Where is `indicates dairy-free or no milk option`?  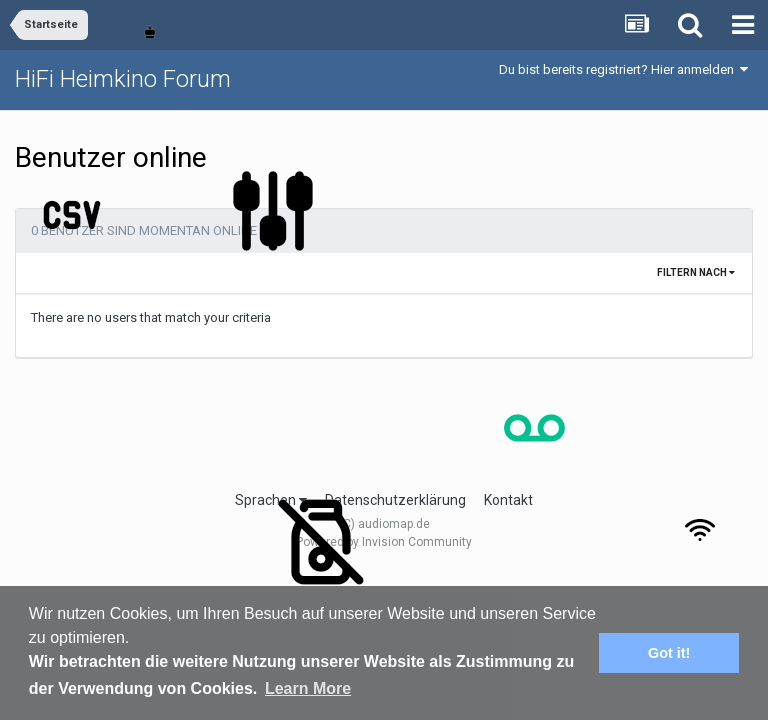 indicates dairy-free or no milk option is located at coordinates (321, 542).